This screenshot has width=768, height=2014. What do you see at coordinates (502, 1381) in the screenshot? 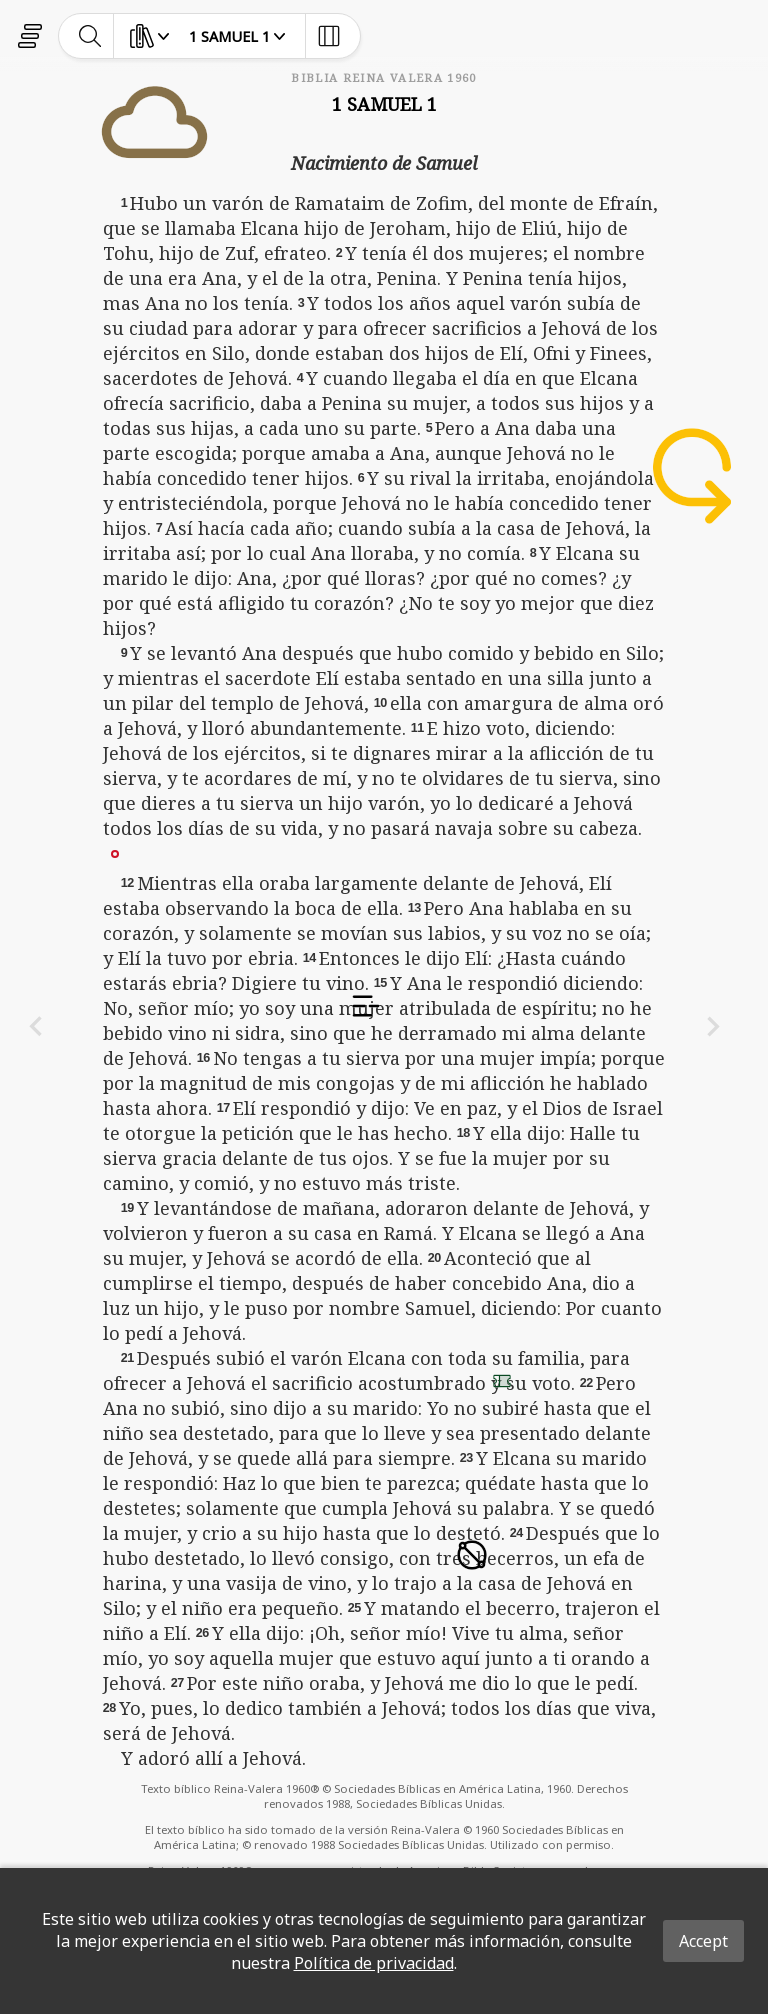
I see `view your tickets or passes` at bounding box center [502, 1381].